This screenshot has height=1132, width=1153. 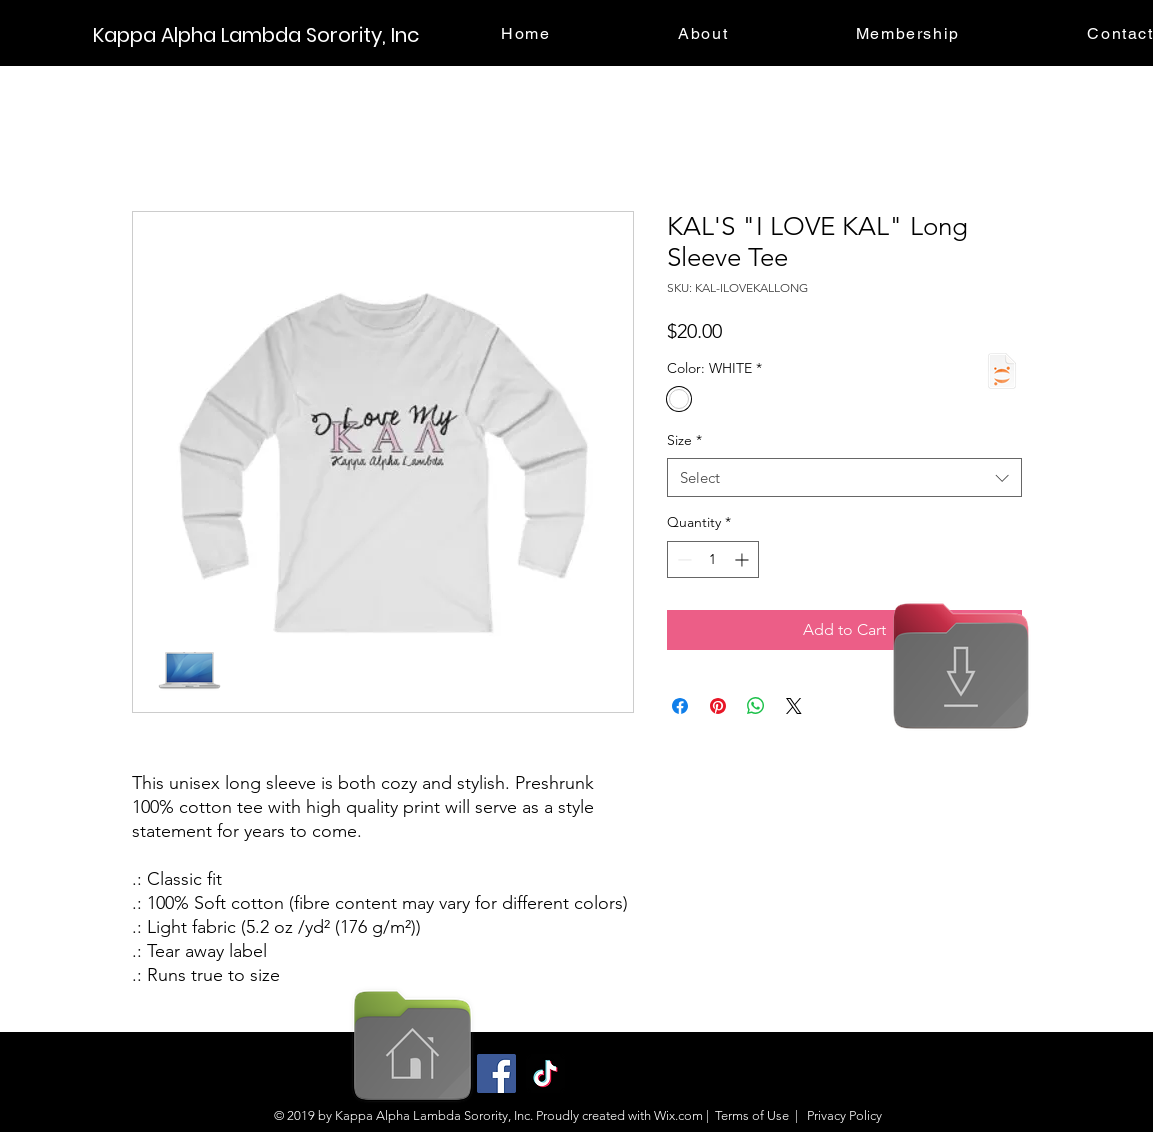 What do you see at coordinates (1002, 371) in the screenshot?
I see `jupyter notebook file` at bounding box center [1002, 371].